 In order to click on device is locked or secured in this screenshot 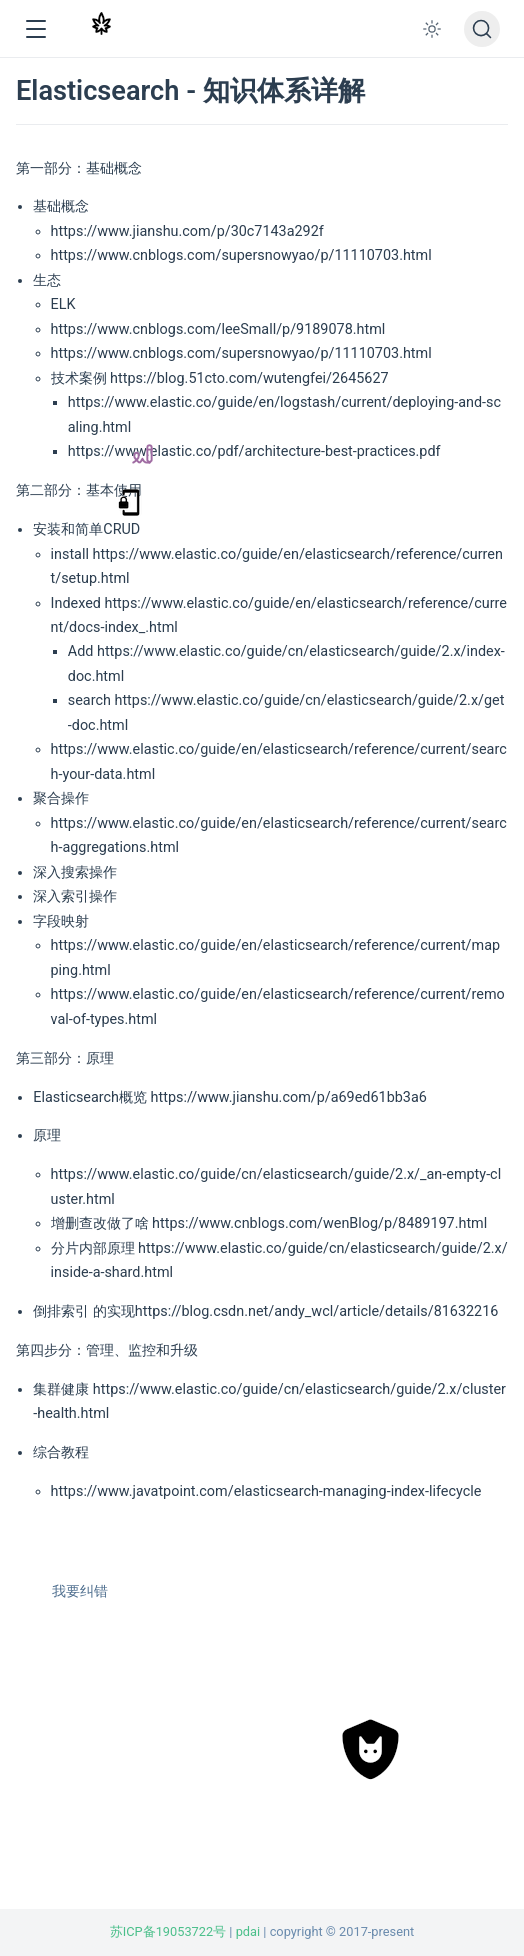, I will do `click(128, 502)`.